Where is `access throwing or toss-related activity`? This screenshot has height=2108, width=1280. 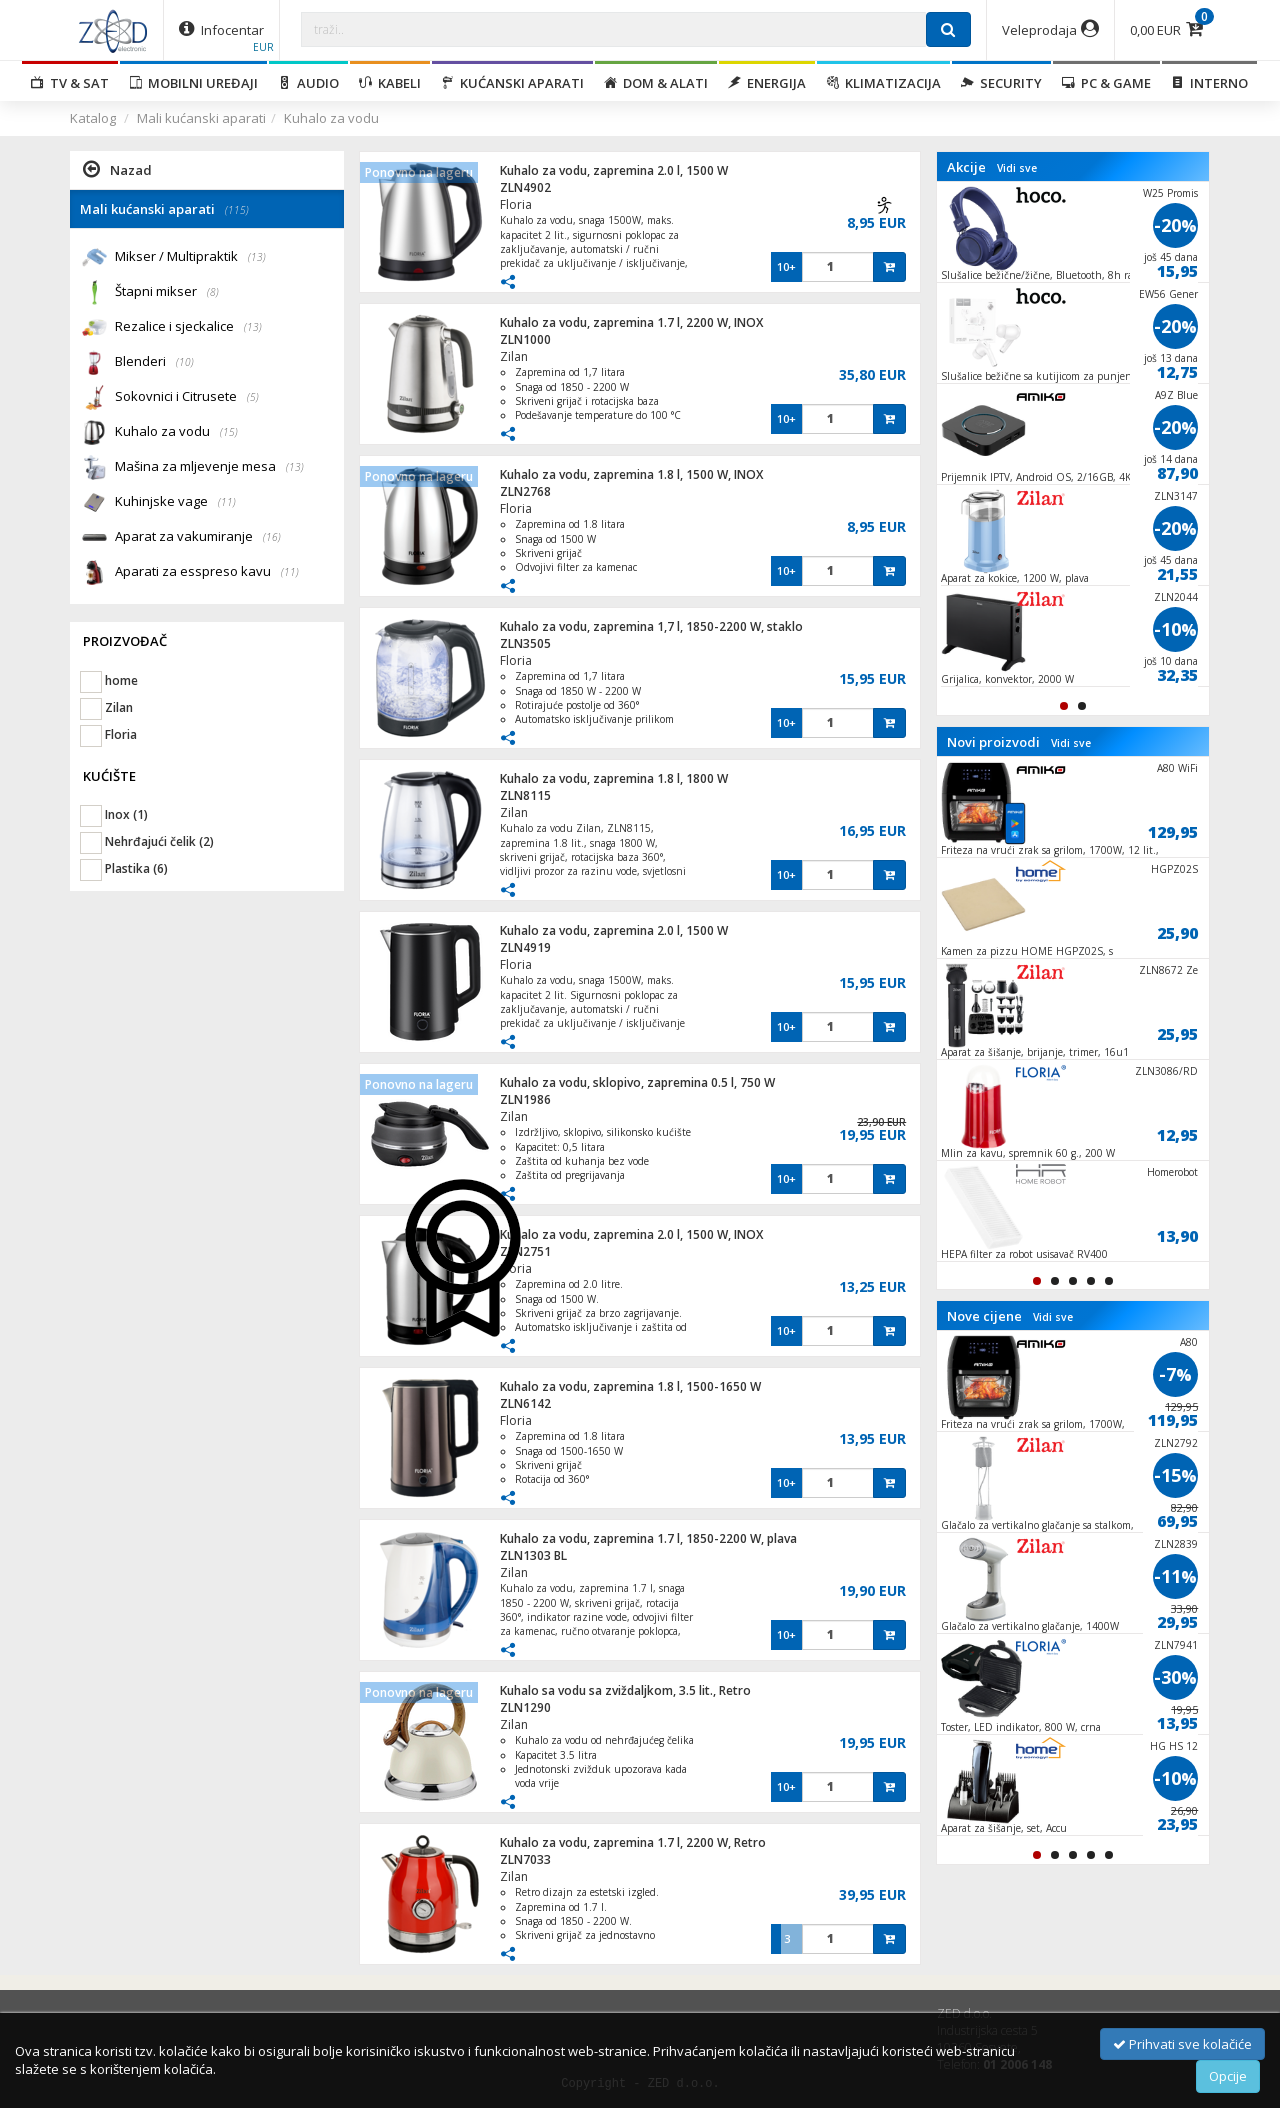 access throwing or toss-related activity is located at coordinates (884, 205).